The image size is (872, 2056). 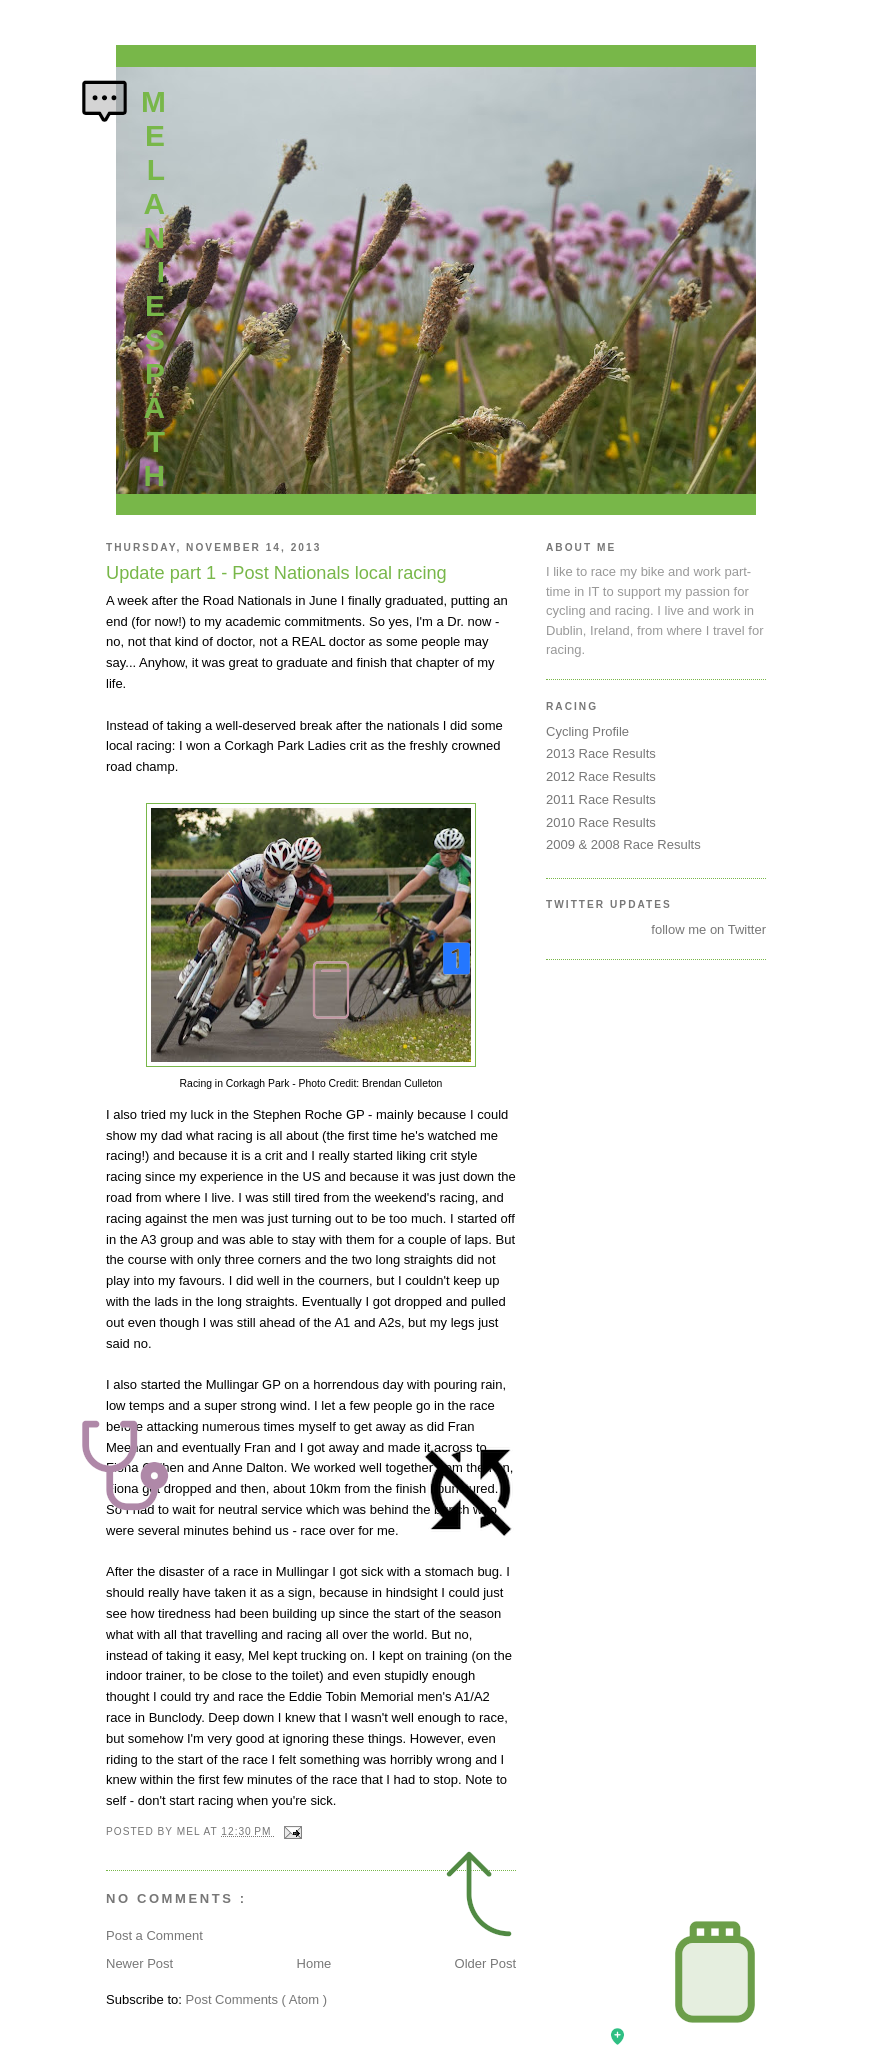 What do you see at coordinates (479, 1894) in the screenshot?
I see `go back and up in navigation` at bounding box center [479, 1894].